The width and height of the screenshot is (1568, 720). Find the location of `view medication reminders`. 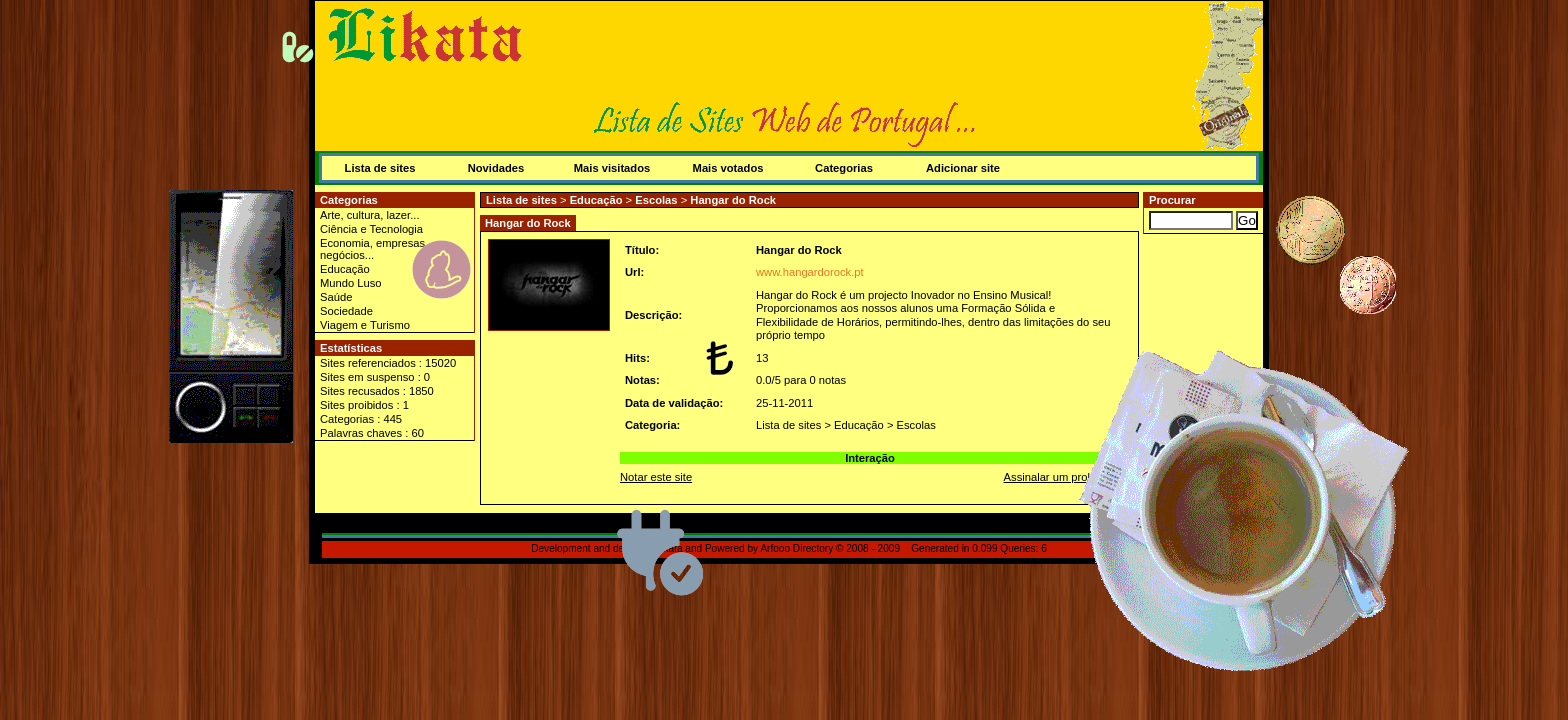

view medication reminders is located at coordinates (298, 47).